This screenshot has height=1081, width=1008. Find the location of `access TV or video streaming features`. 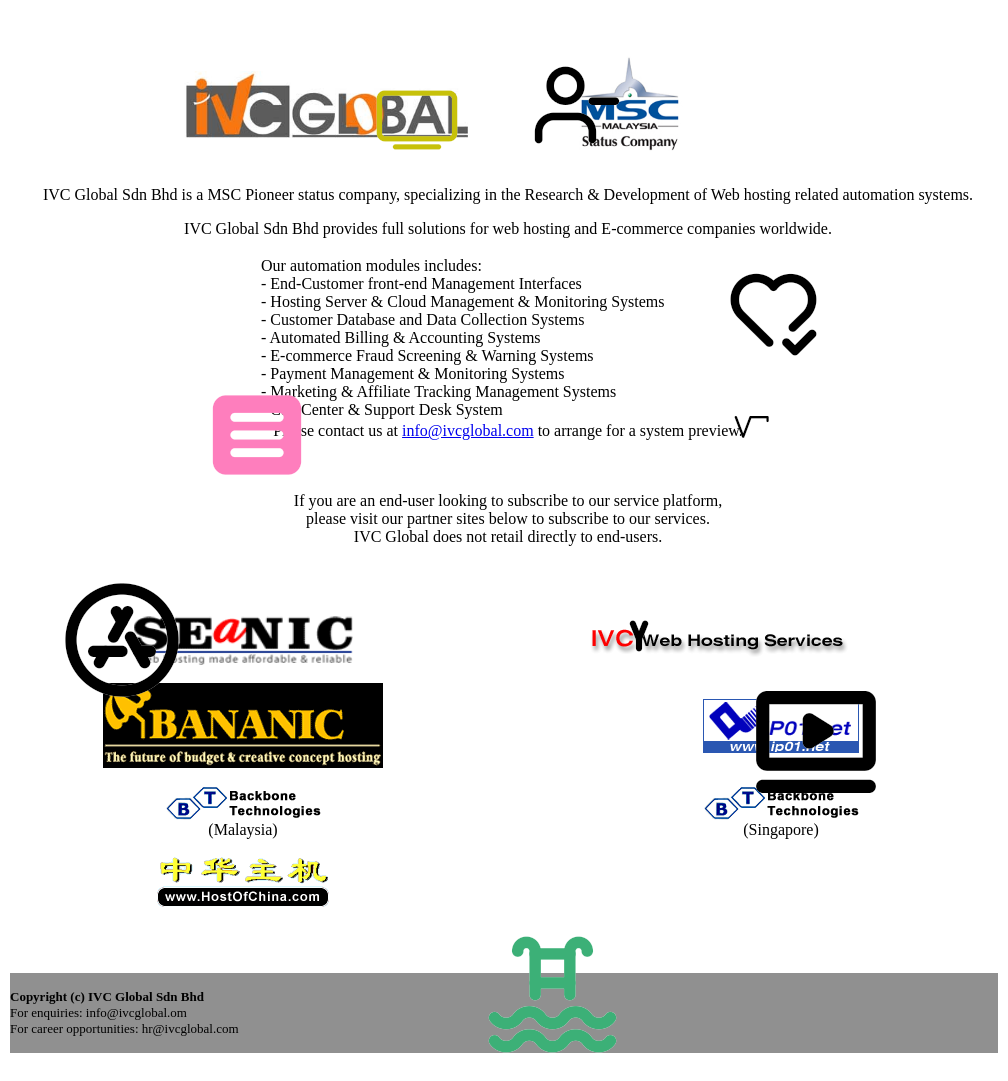

access TV or video streaming features is located at coordinates (417, 120).